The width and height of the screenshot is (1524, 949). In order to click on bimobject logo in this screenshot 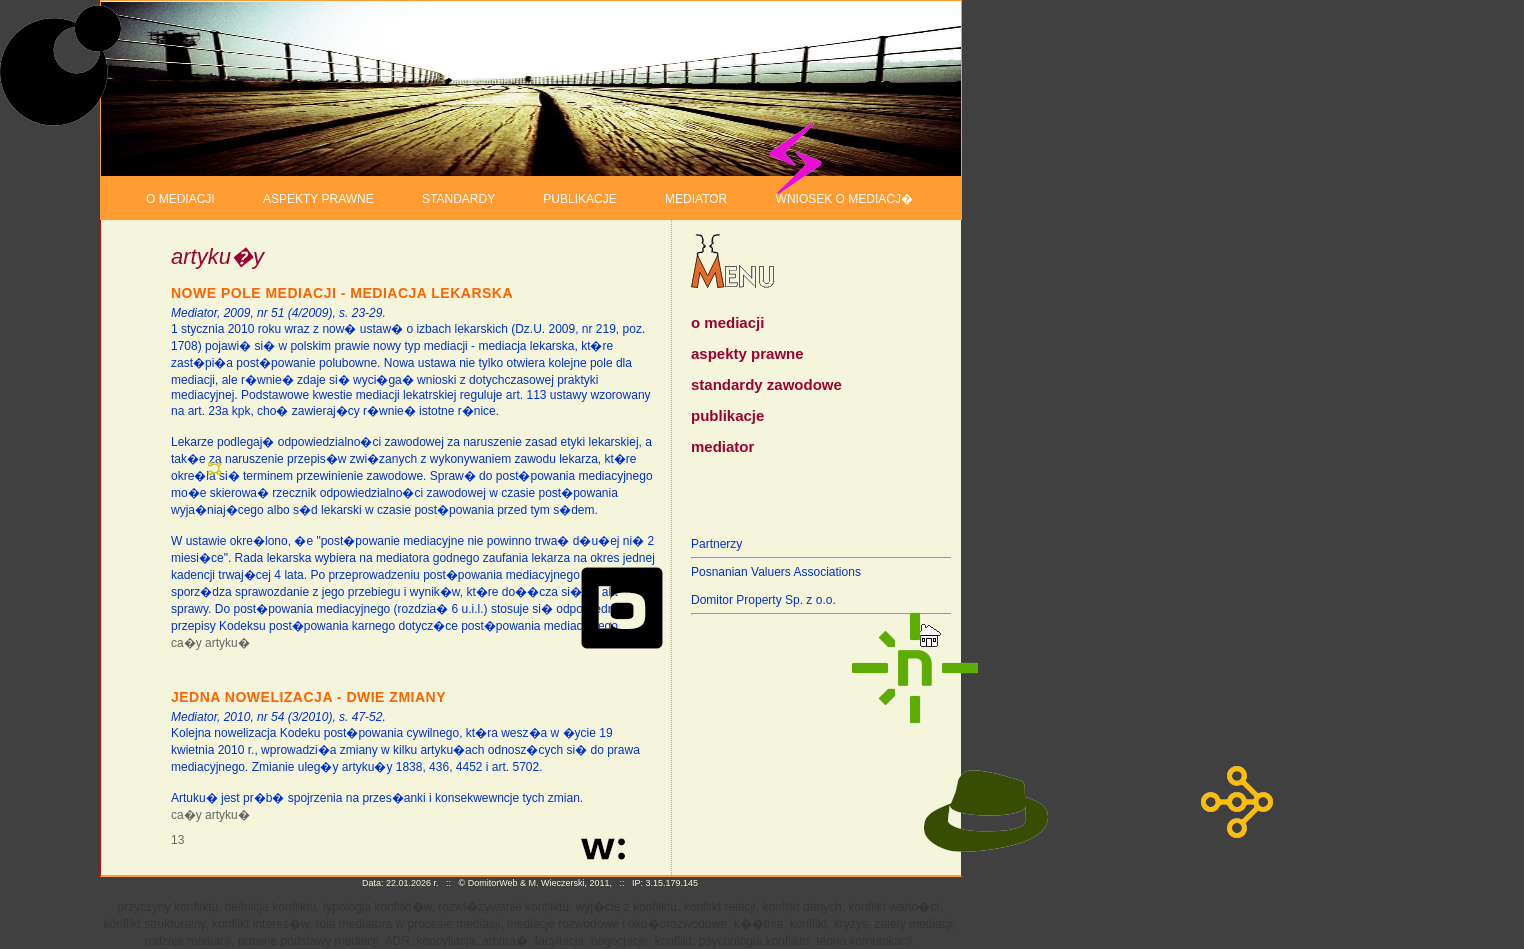, I will do `click(622, 608)`.